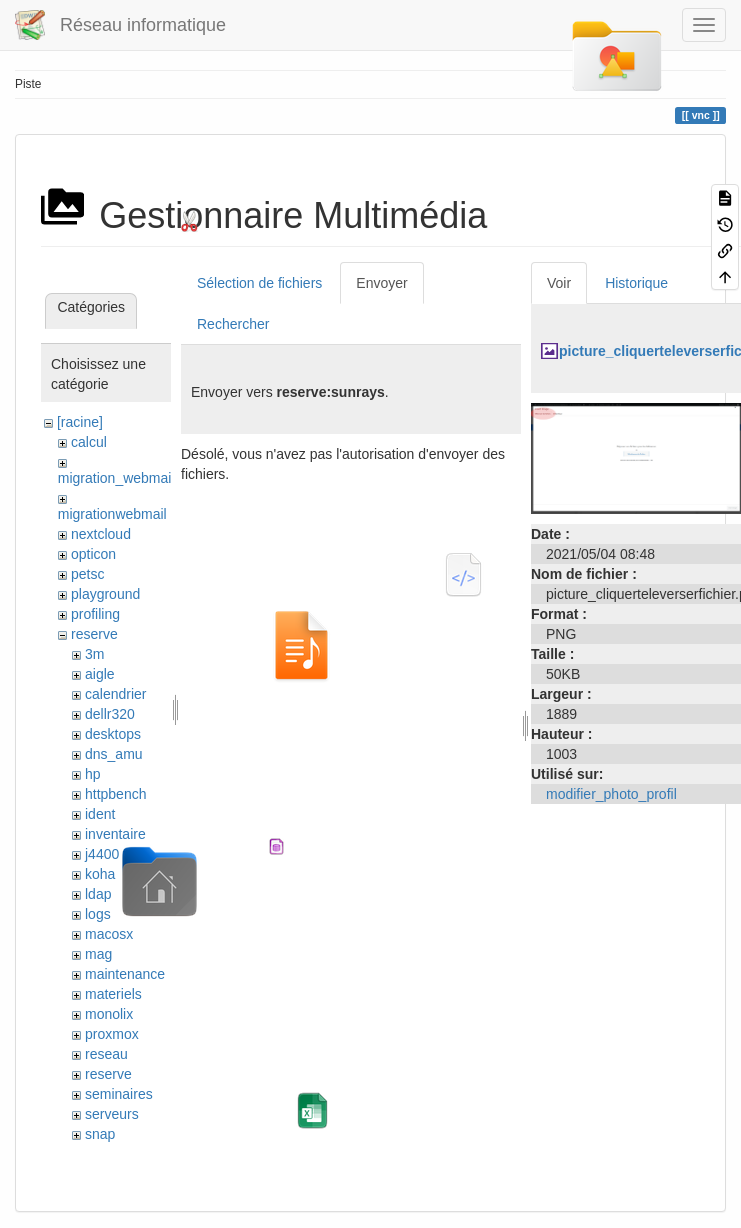  I want to click on access your home folder, so click(159, 881).